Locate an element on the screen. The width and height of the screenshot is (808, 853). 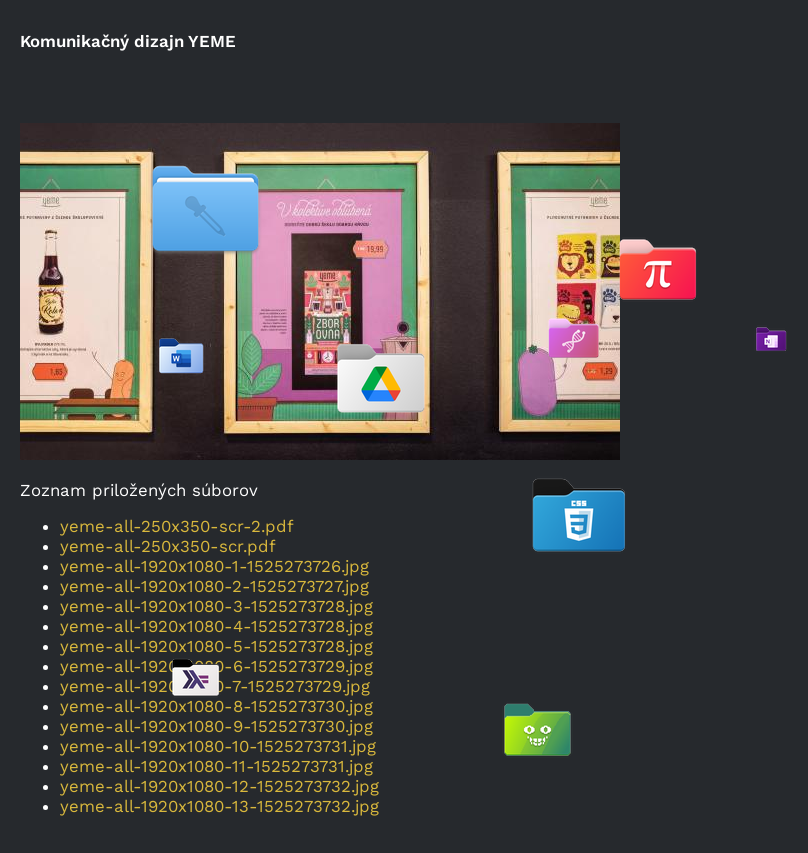
open GameJolt games folder is located at coordinates (537, 731).